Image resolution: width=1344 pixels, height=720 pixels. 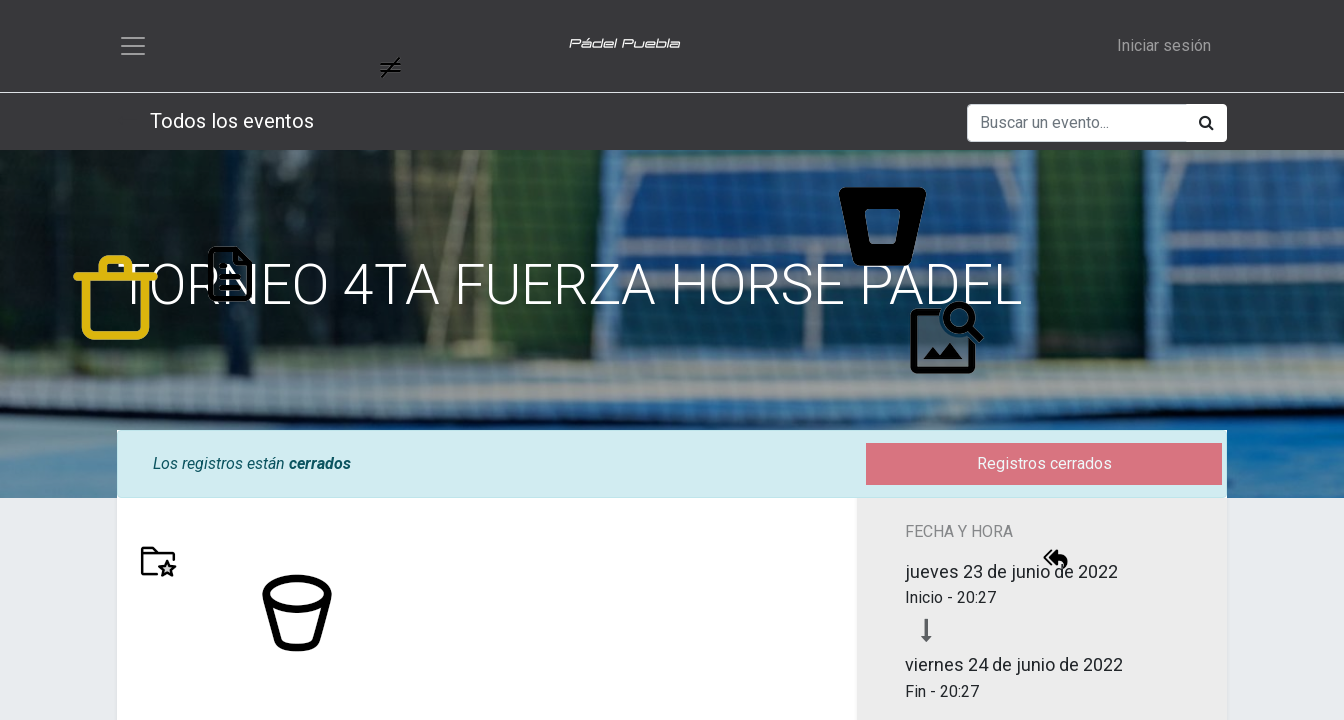 I want to click on fill tool for painting or coloring areas, so click(x=297, y=613).